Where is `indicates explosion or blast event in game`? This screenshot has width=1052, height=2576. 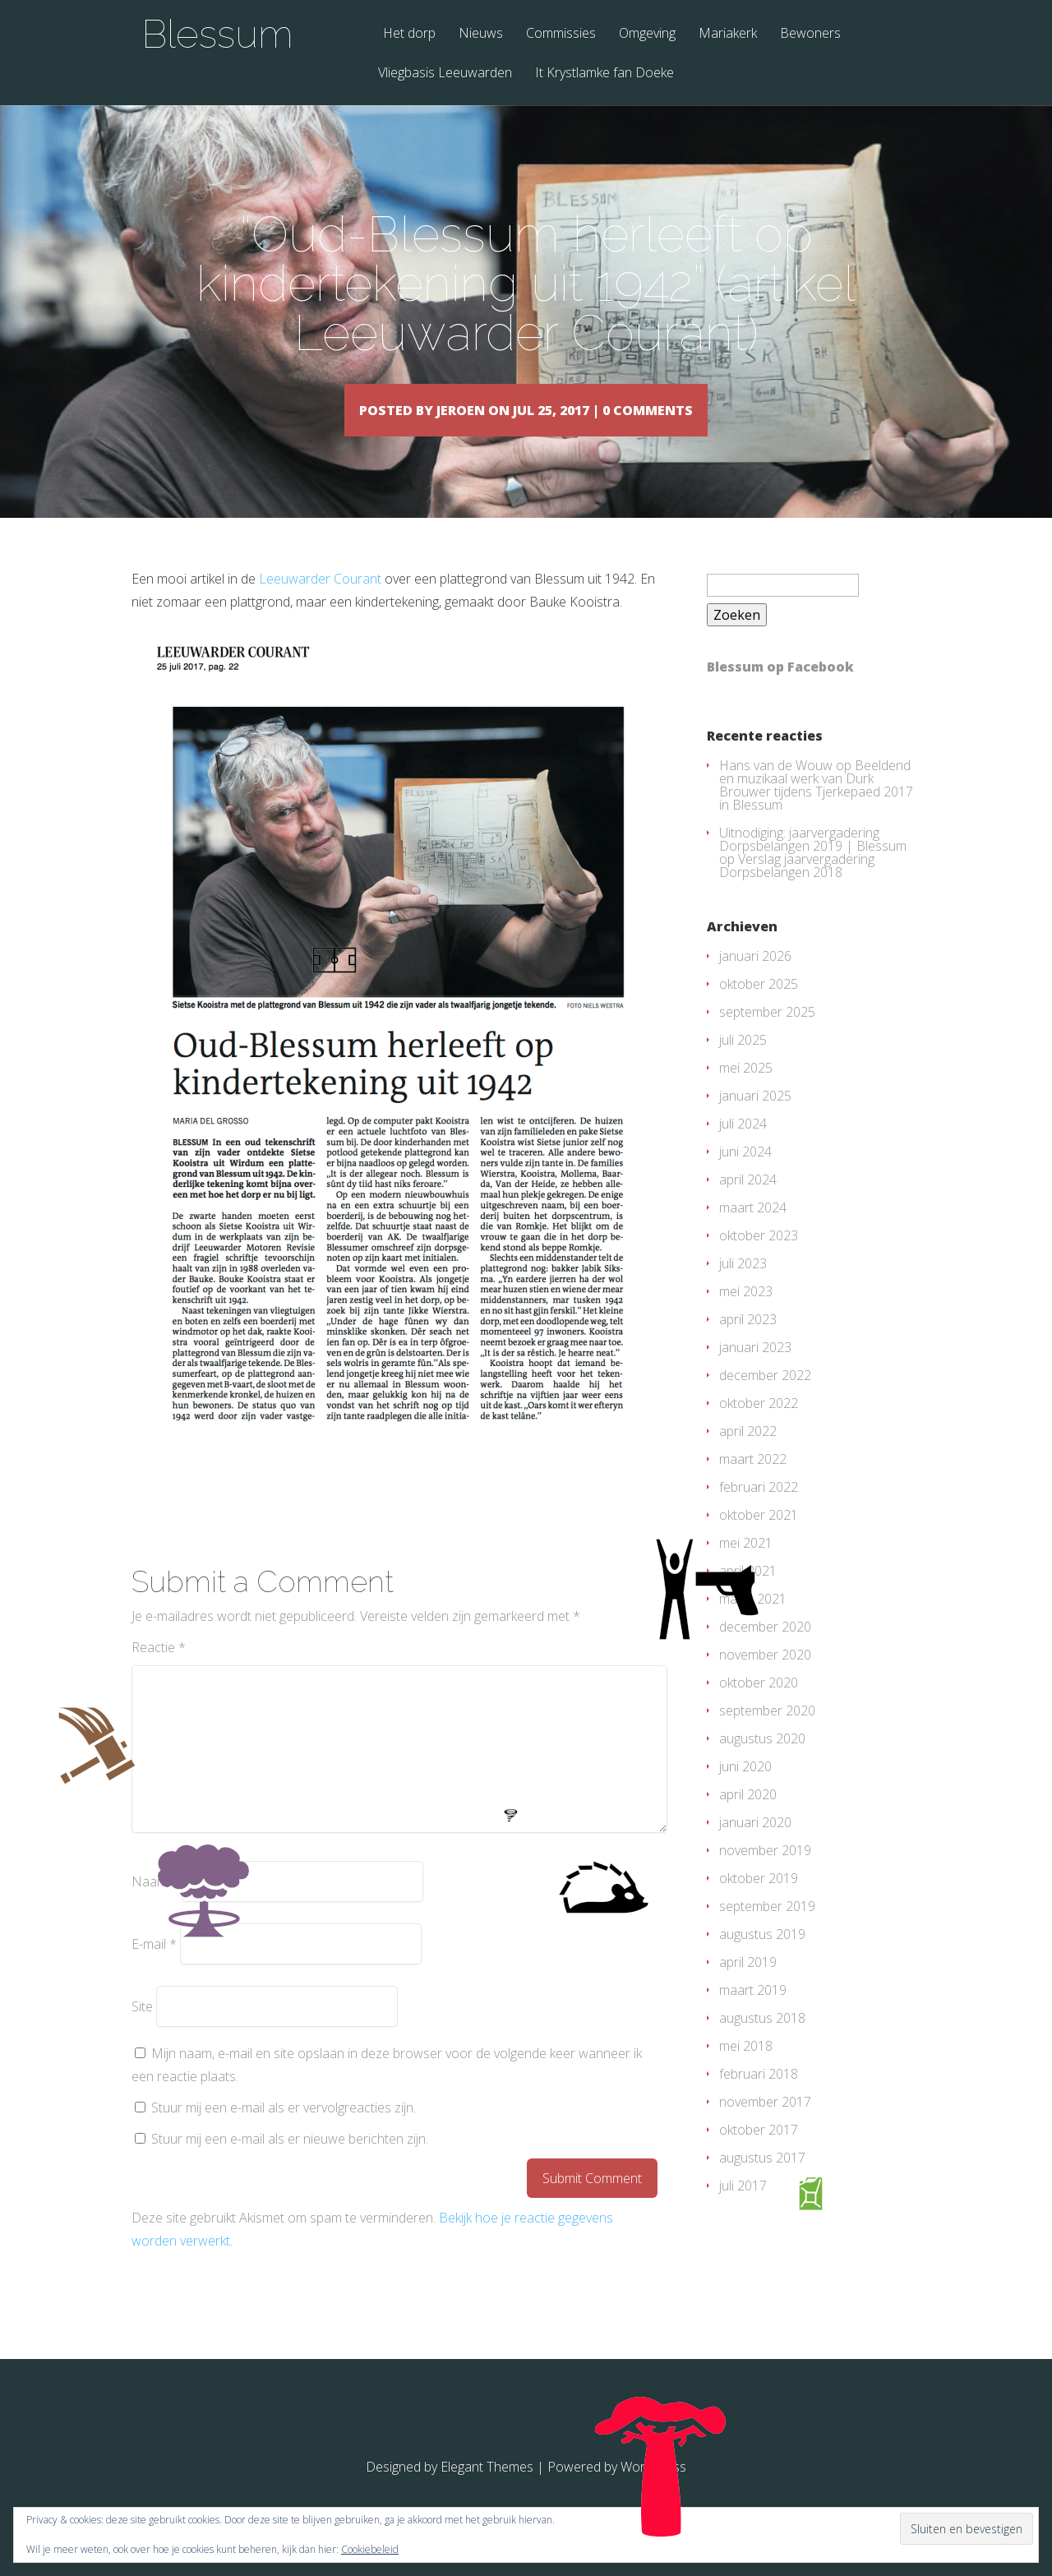 indicates explosion or blast event in game is located at coordinates (203, 1890).